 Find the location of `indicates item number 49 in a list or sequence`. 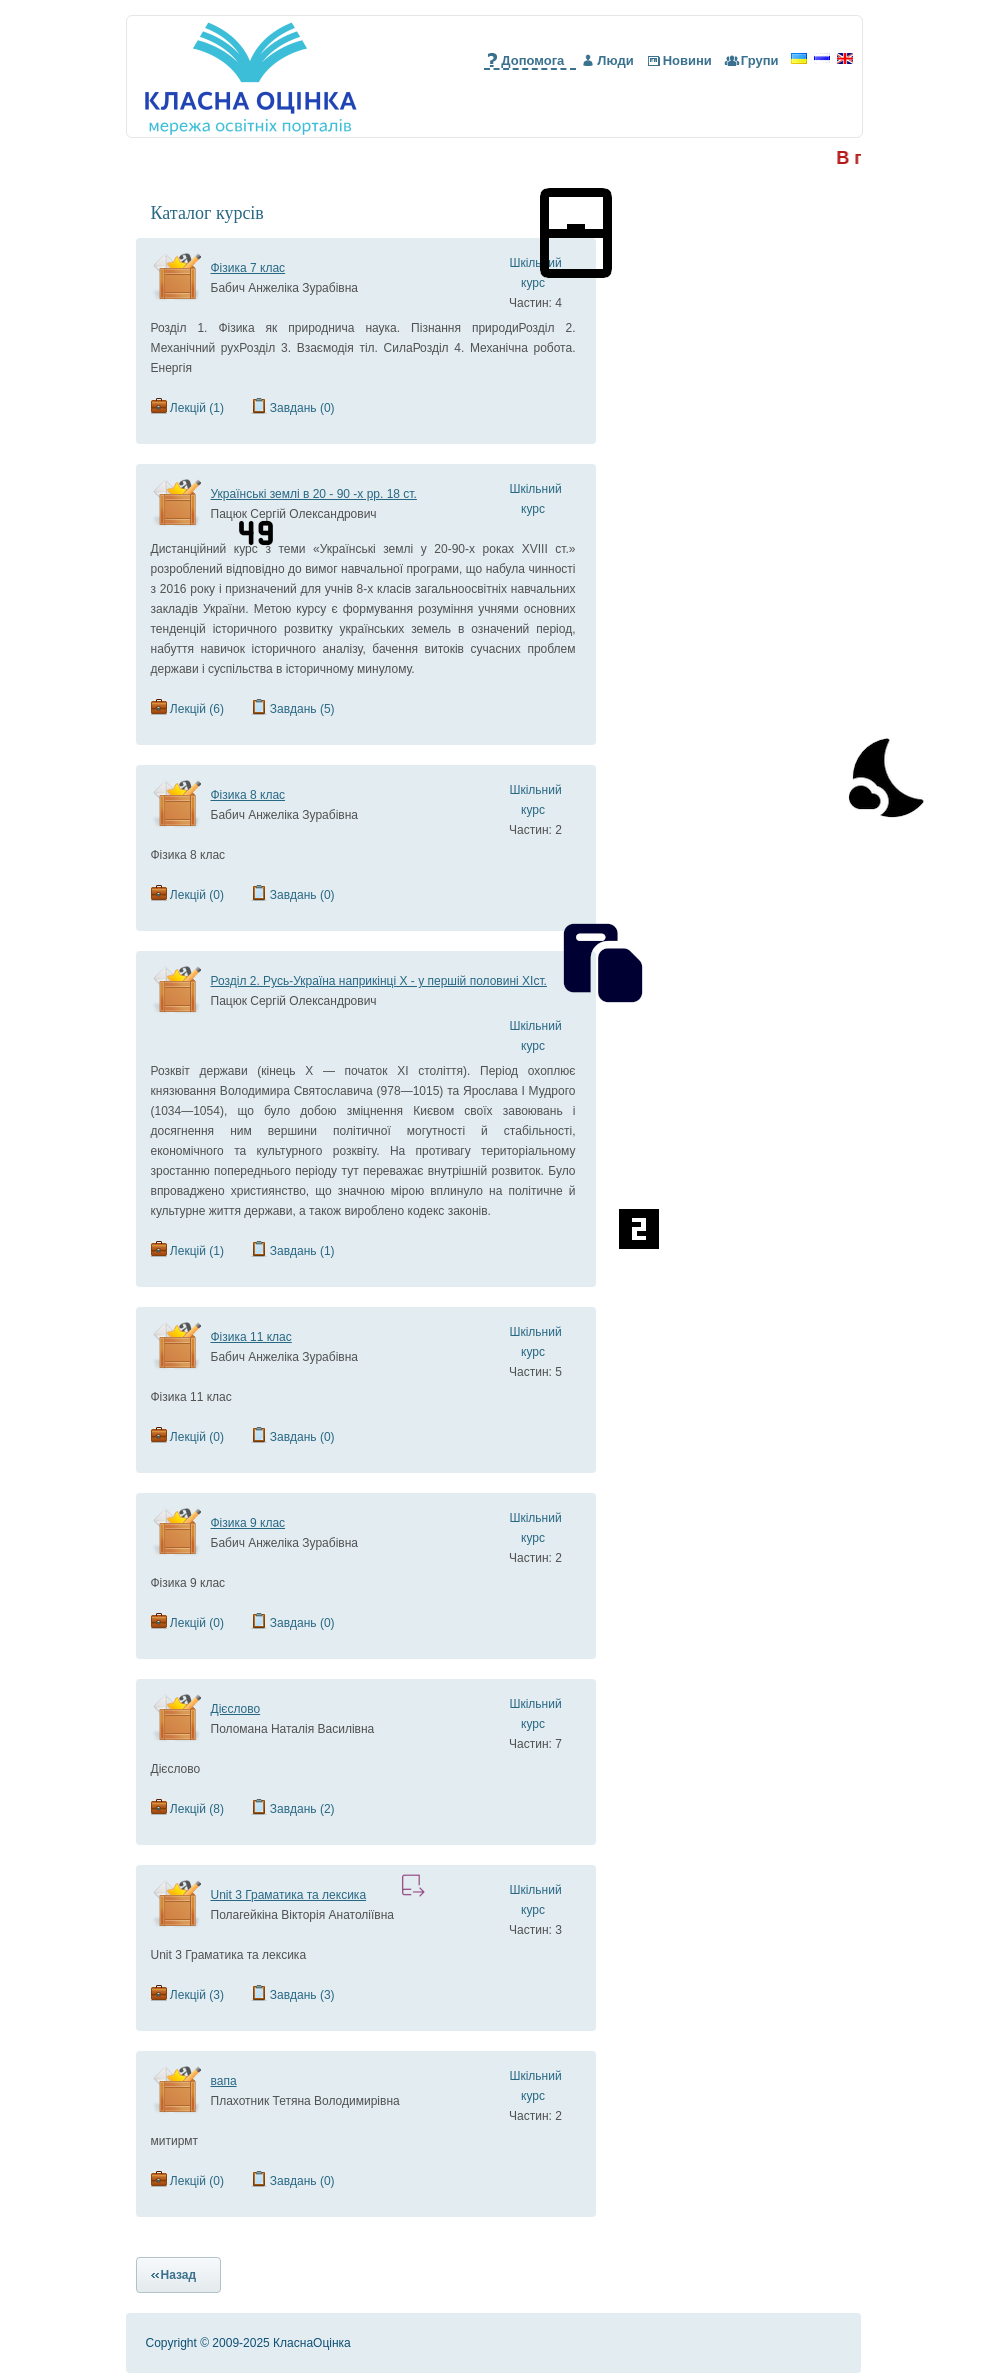

indicates item number 49 in a list or sequence is located at coordinates (256, 533).